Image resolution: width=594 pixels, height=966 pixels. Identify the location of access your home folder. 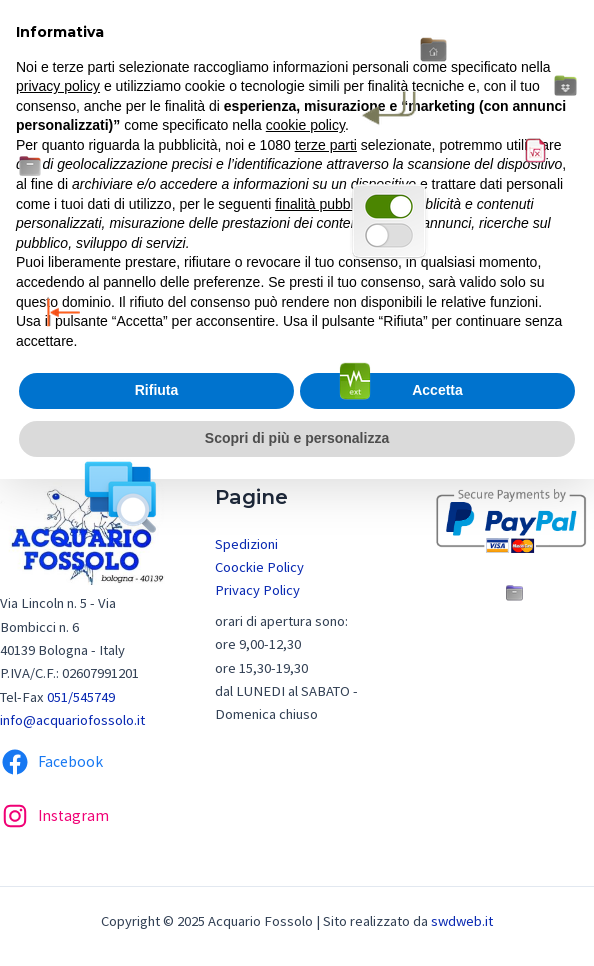
(433, 49).